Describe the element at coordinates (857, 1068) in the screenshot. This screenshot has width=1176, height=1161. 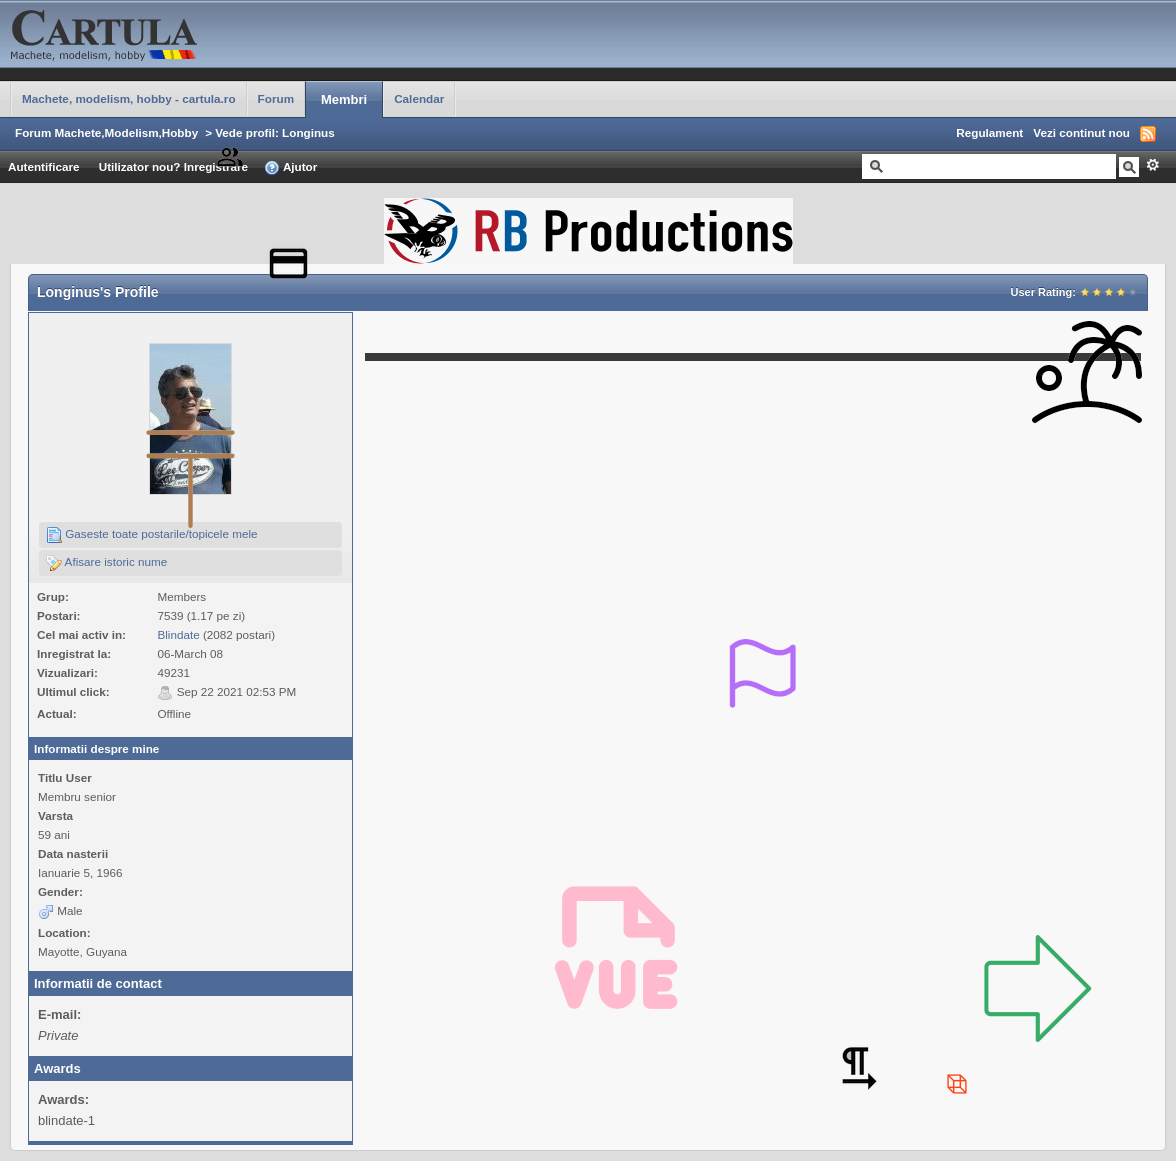
I see `set text direction to left-to-right` at that location.